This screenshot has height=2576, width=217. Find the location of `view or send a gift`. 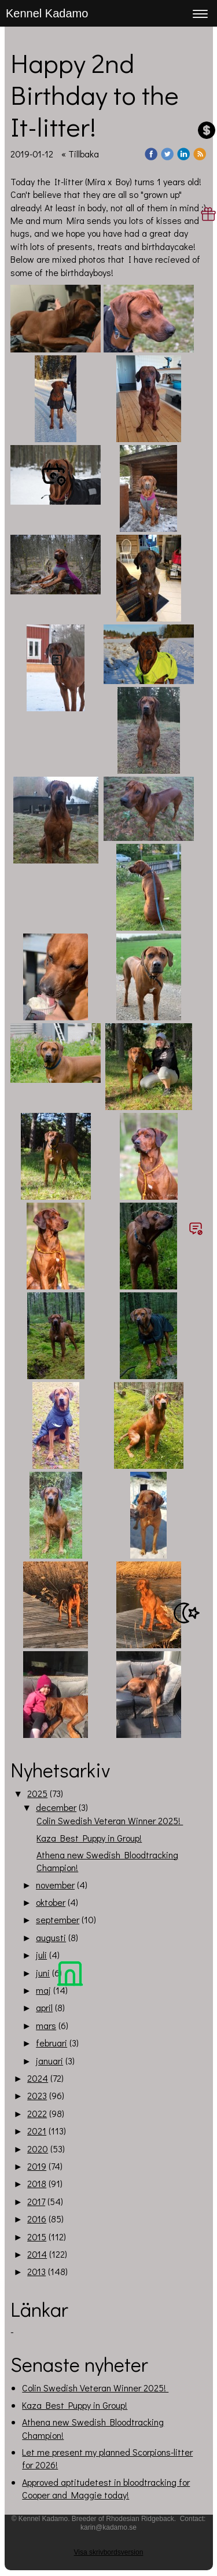

view or send a gift is located at coordinates (208, 214).